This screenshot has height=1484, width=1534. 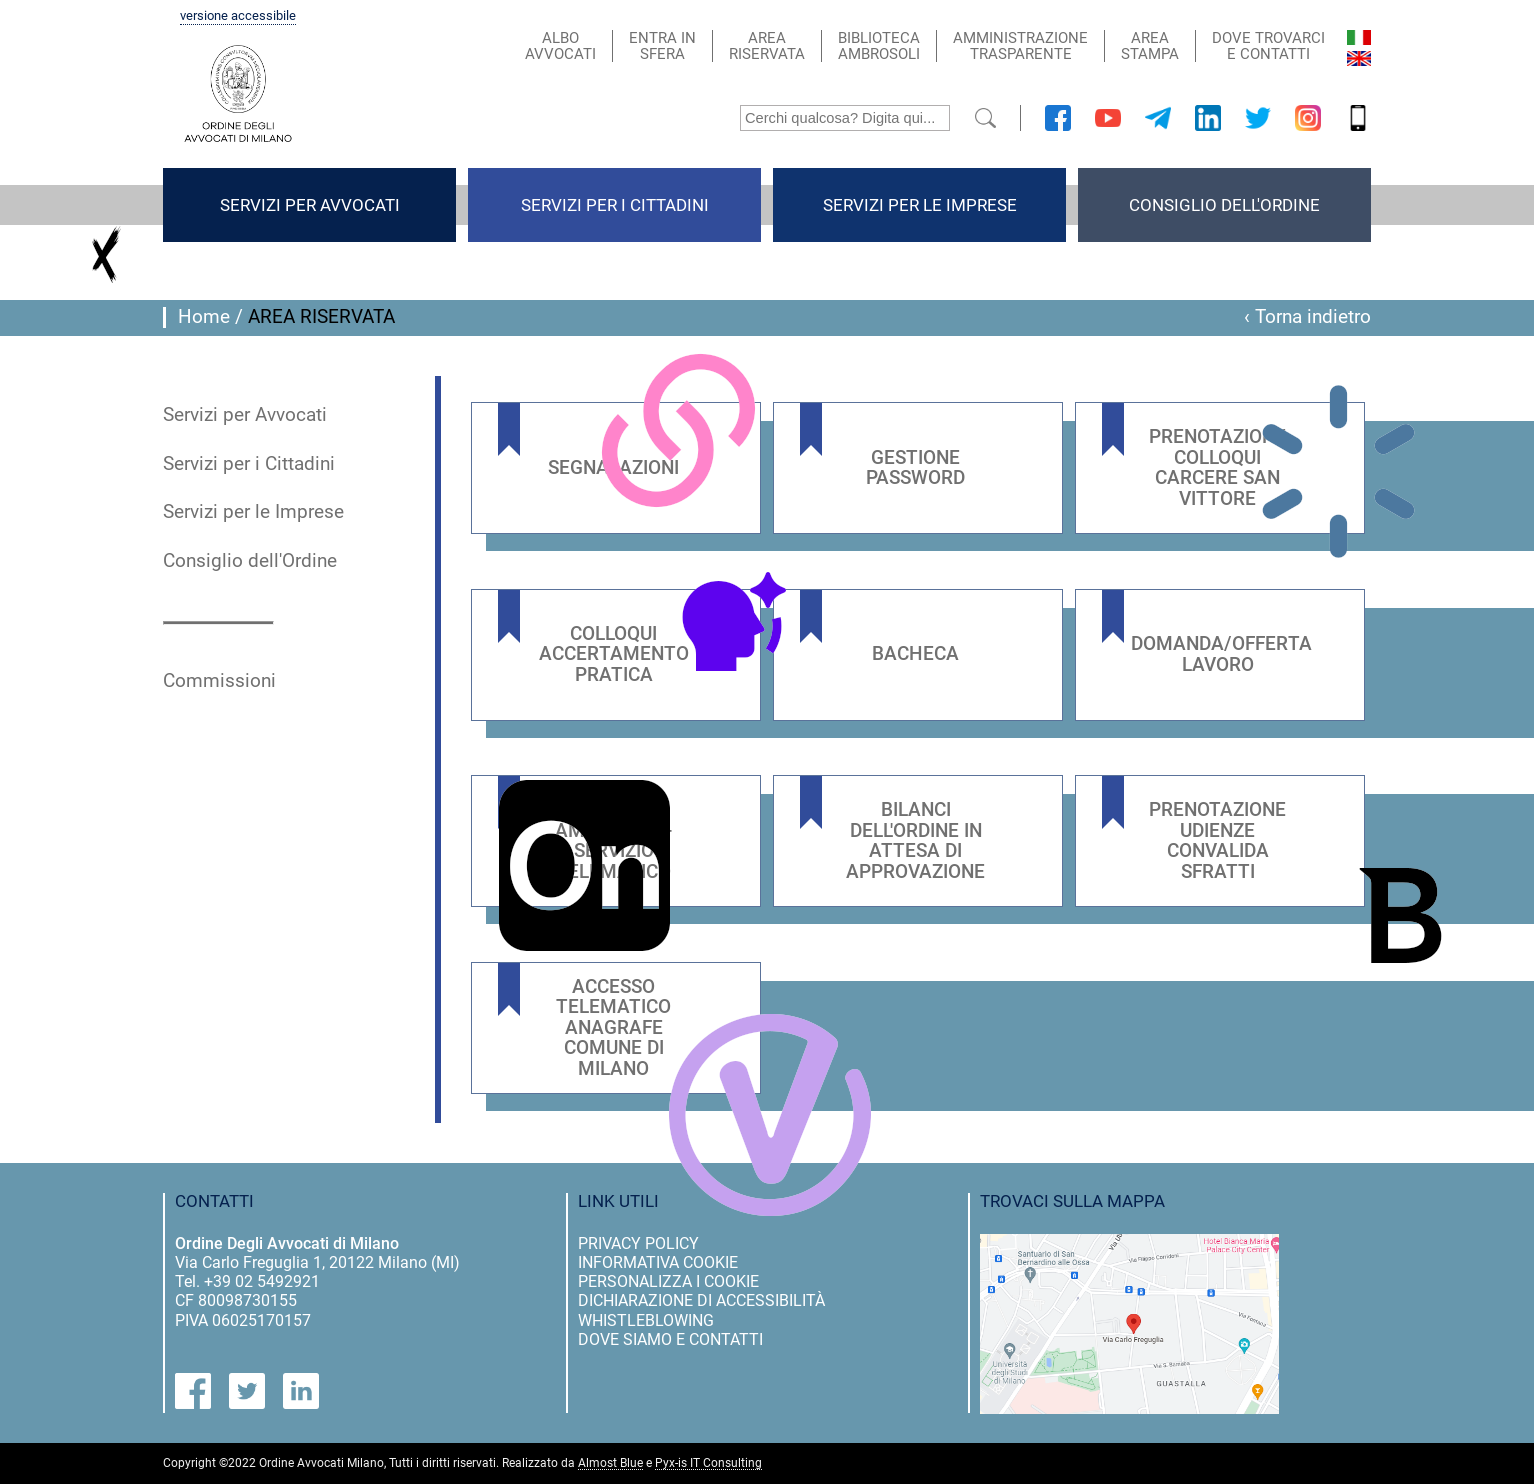 What do you see at coordinates (1338, 471) in the screenshot?
I see `loading content in progress` at bounding box center [1338, 471].